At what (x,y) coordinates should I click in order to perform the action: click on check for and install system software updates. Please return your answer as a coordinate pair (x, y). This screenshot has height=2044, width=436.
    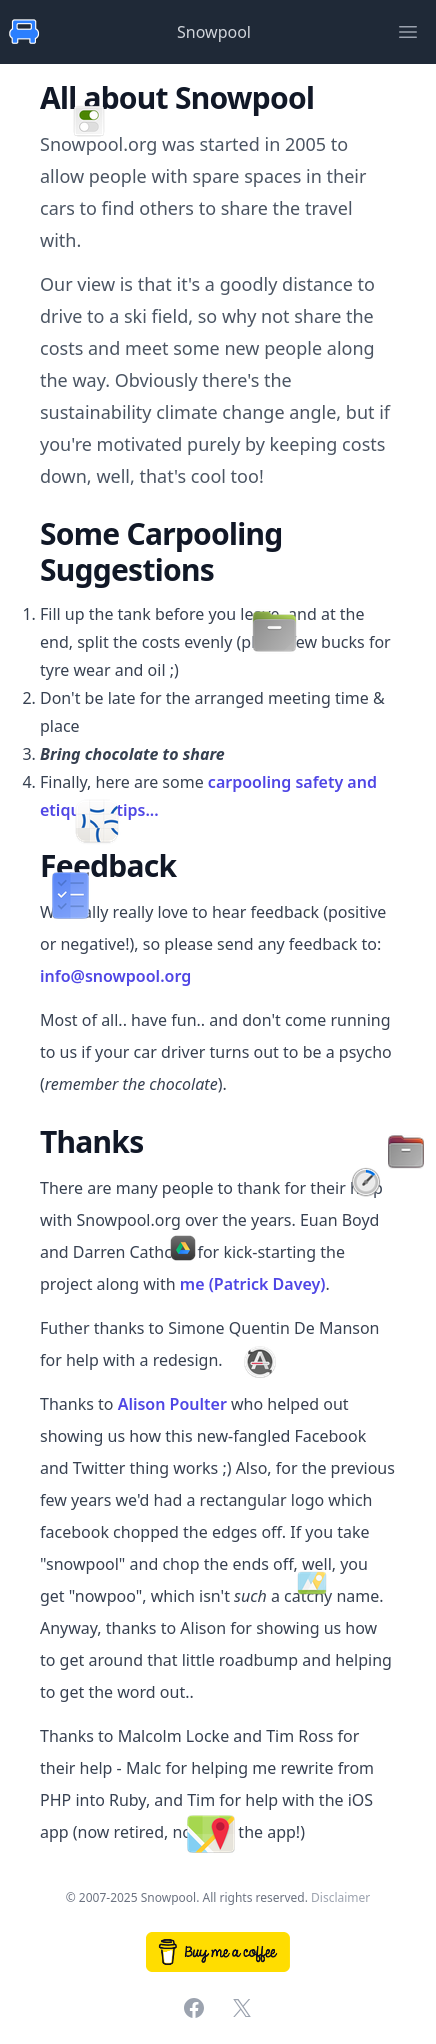
    Looking at the image, I should click on (260, 1362).